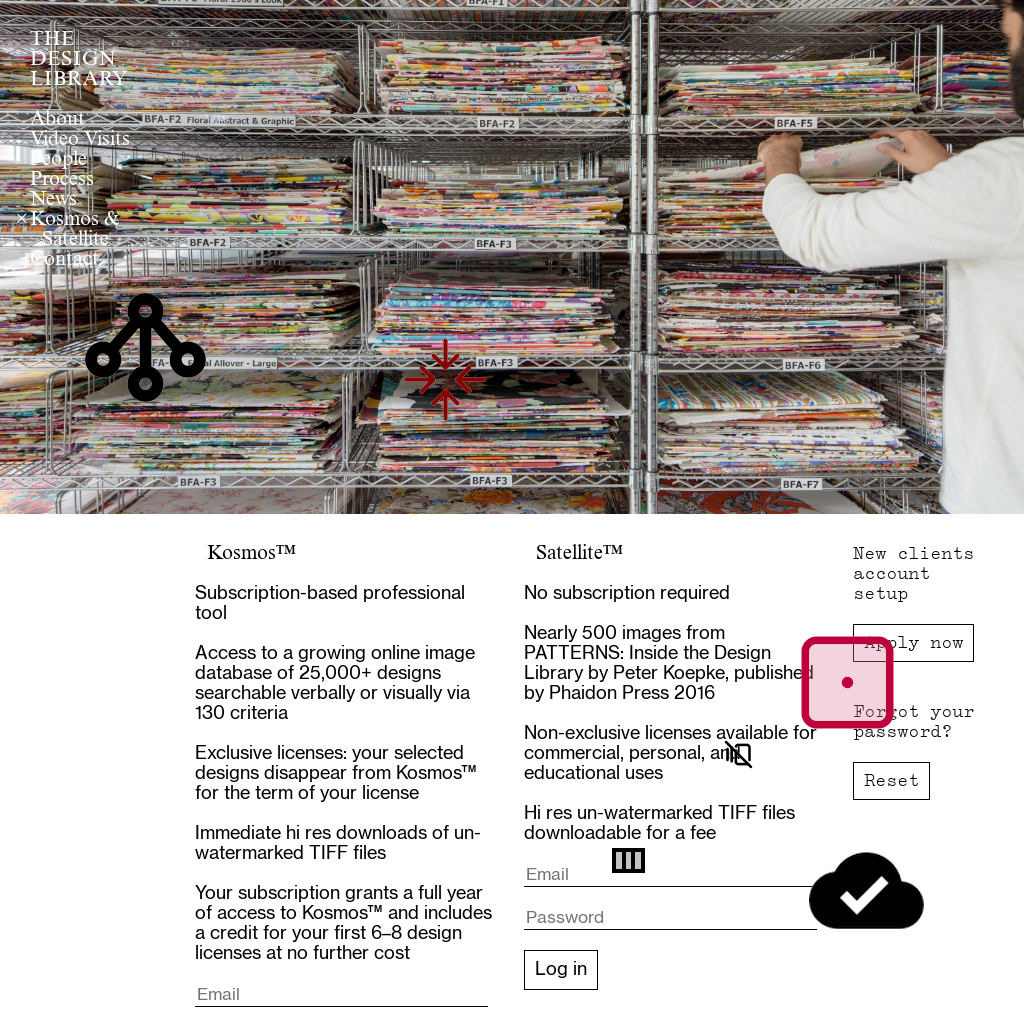 This screenshot has width=1024, height=1028. Describe the element at coordinates (145, 347) in the screenshot. I see `view hierarchical data structure` at that location.